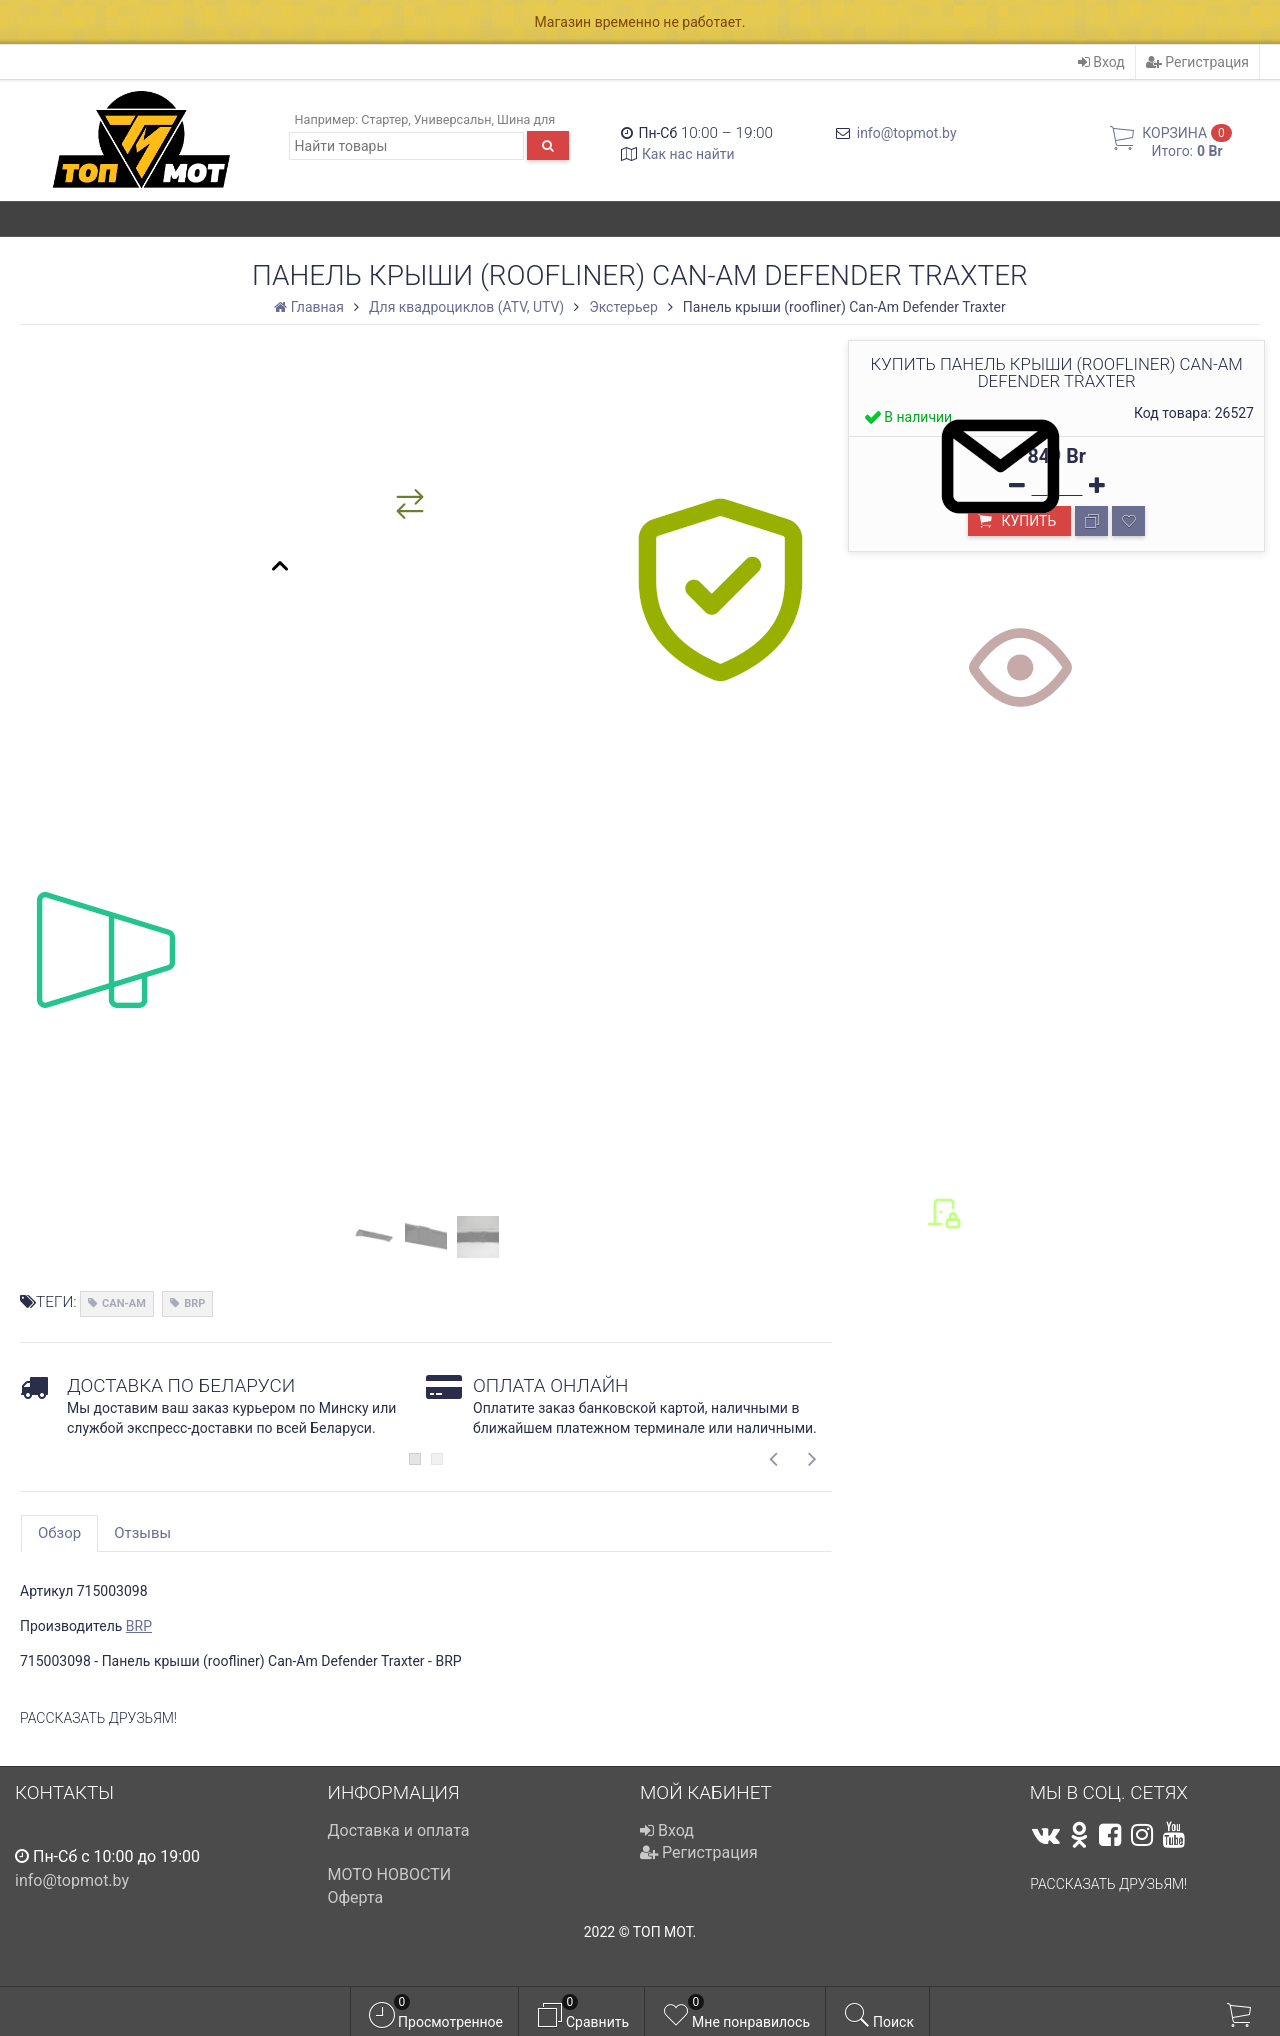 The height and width of the screenshot is (2036, 1280). What do you see at coordinates (1020, 667) in the screenshot?
I see `view or preview content` at bounding box center [1020, 667].